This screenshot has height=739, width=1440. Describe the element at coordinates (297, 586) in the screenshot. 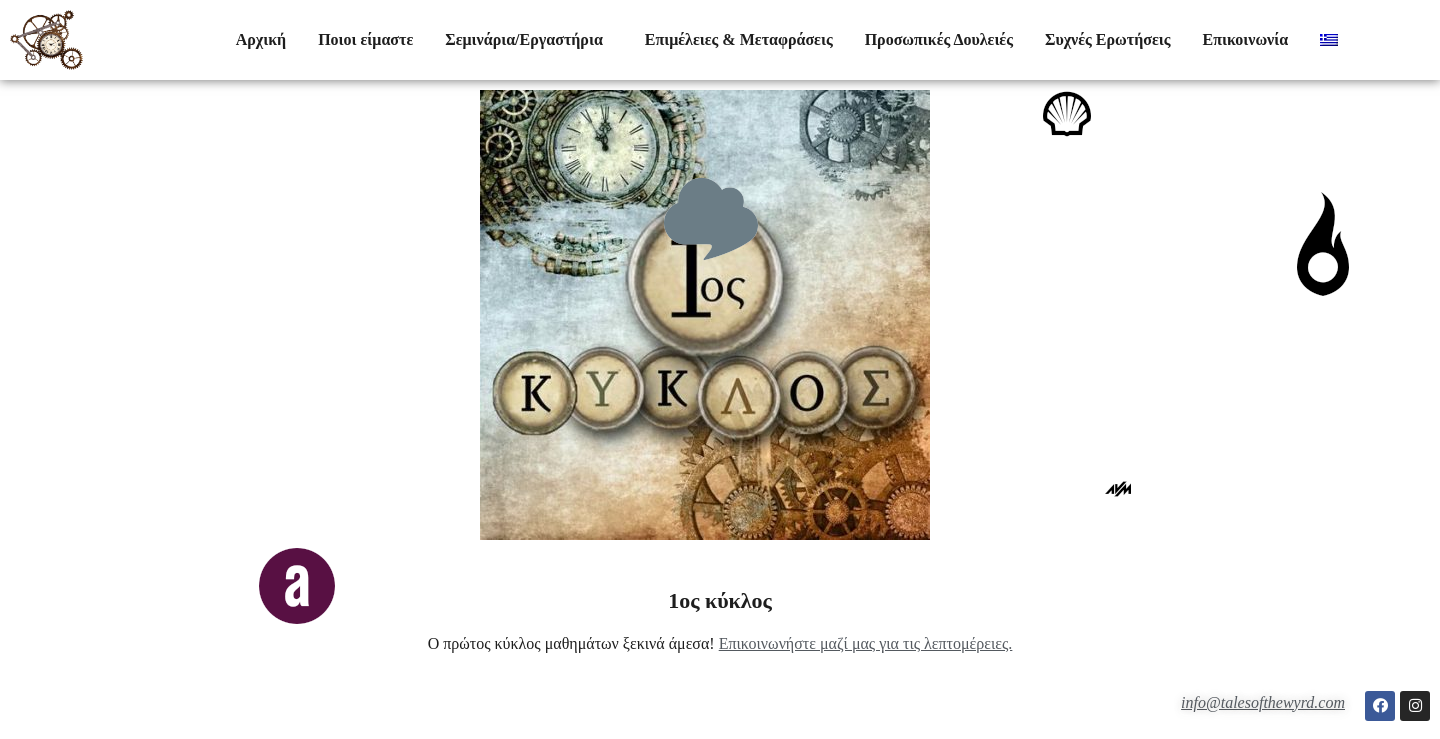

I see `visit alamy stock photo website` at that location.